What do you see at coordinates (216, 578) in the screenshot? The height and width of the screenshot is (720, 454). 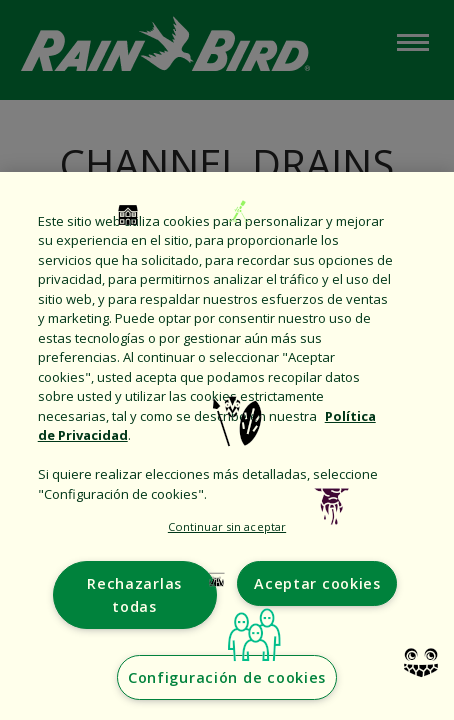 I see `wooden pier or dock structure` at bounding box center [216, 578].